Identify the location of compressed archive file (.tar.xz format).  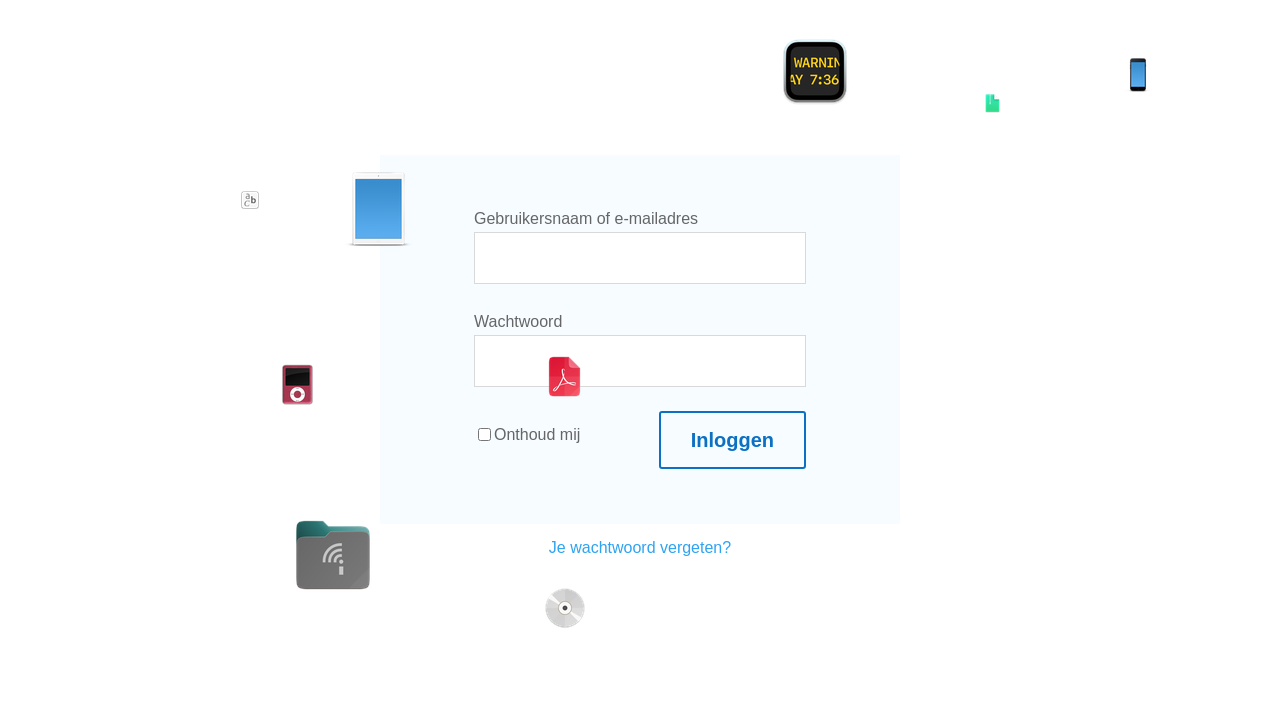
(992, 103).